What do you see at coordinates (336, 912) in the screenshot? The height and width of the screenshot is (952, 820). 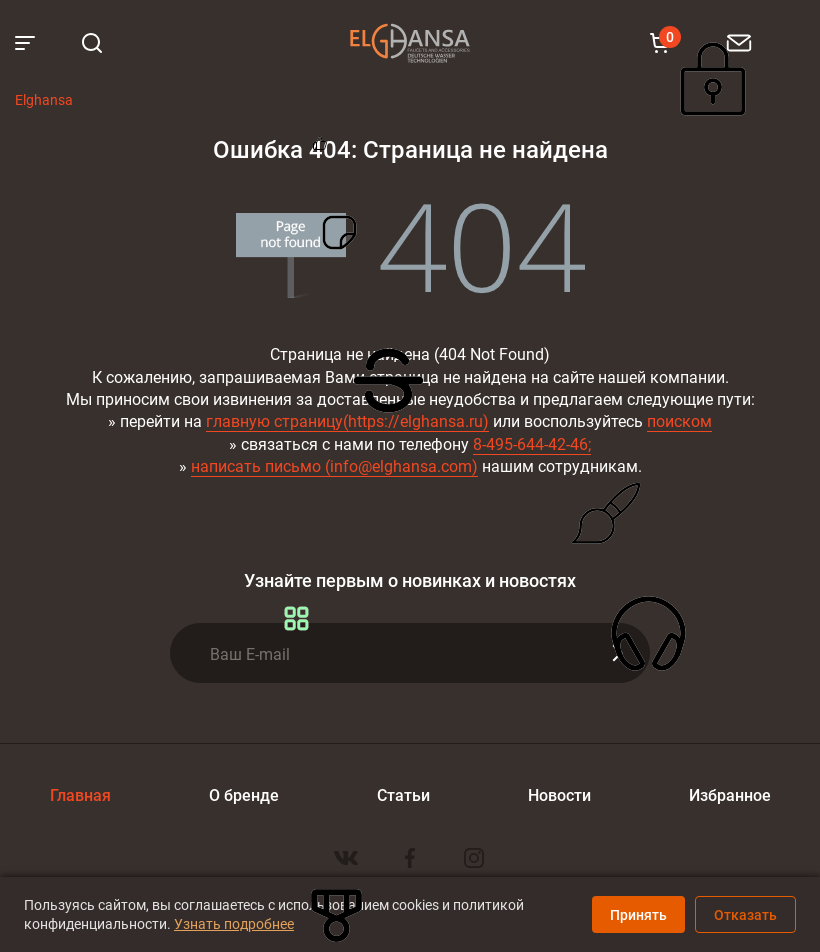 I see `view achievements or awards` at bounding box center [336, 912].